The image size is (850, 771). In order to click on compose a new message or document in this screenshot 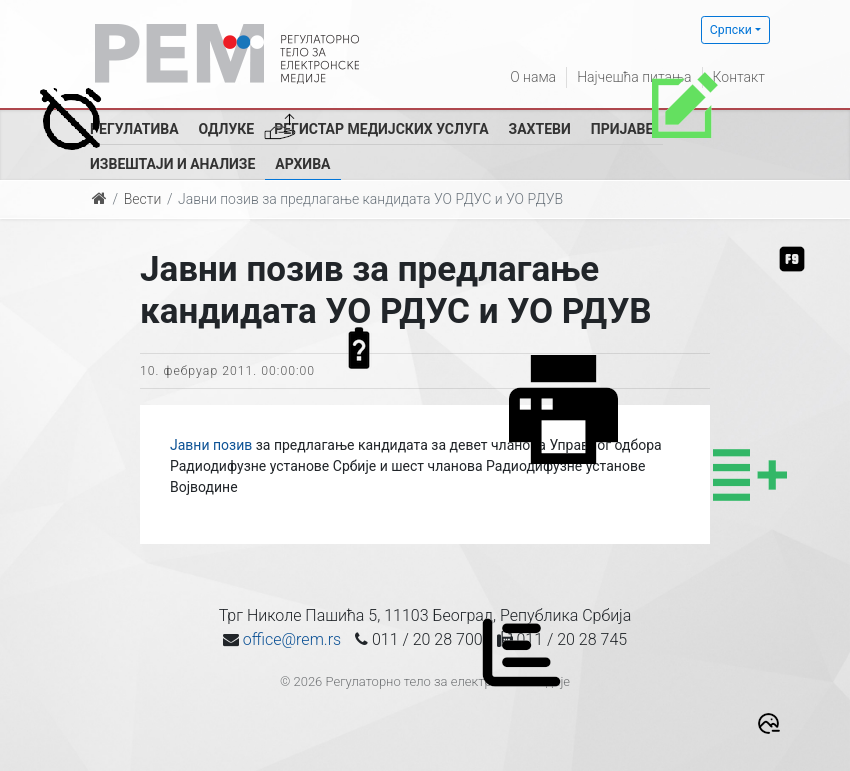, I will do `click(685, 105)`.